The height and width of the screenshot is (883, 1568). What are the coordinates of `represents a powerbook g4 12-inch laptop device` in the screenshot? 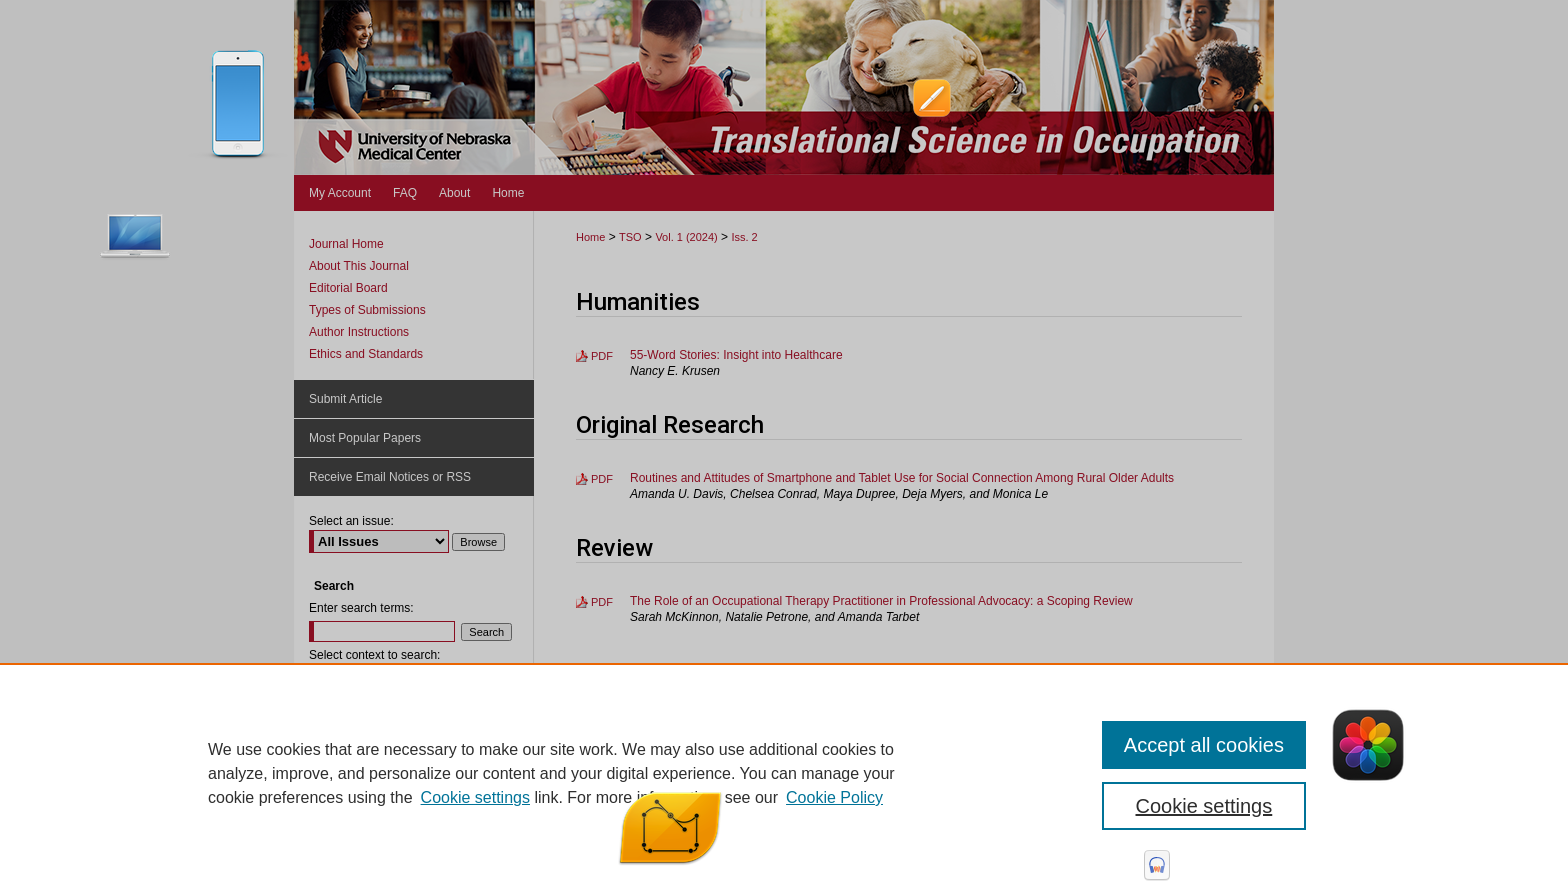 It's located at (135, 232).